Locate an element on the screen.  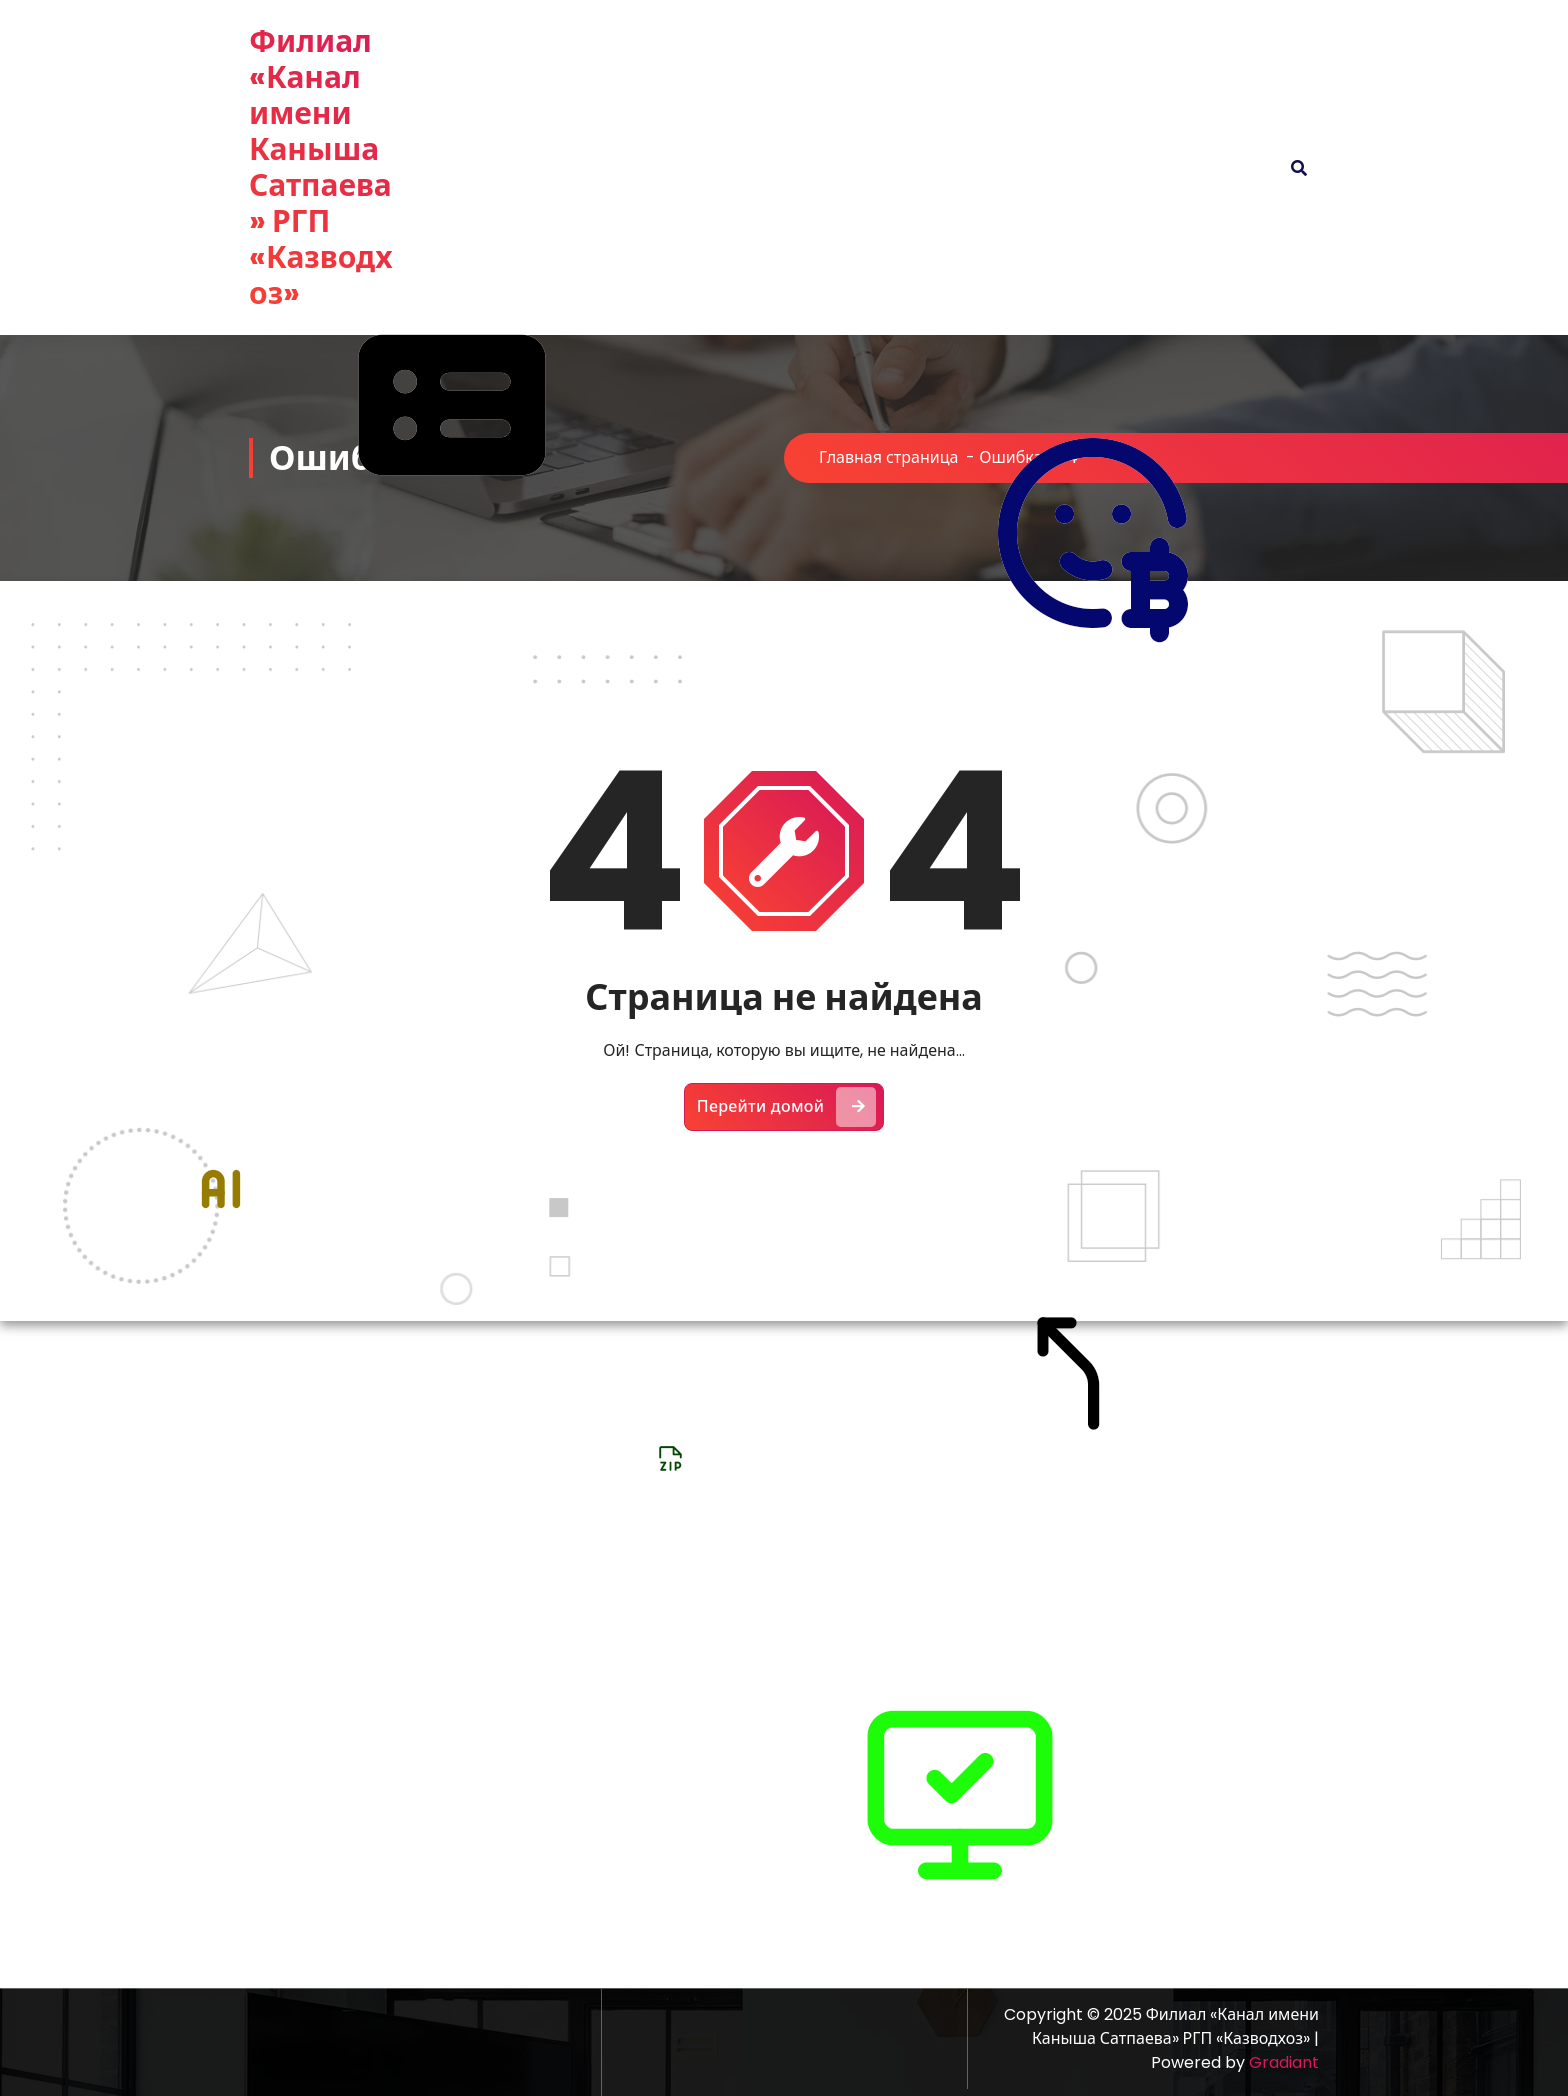
system check passed or monitor verified is located at coordinates (960, 1795).